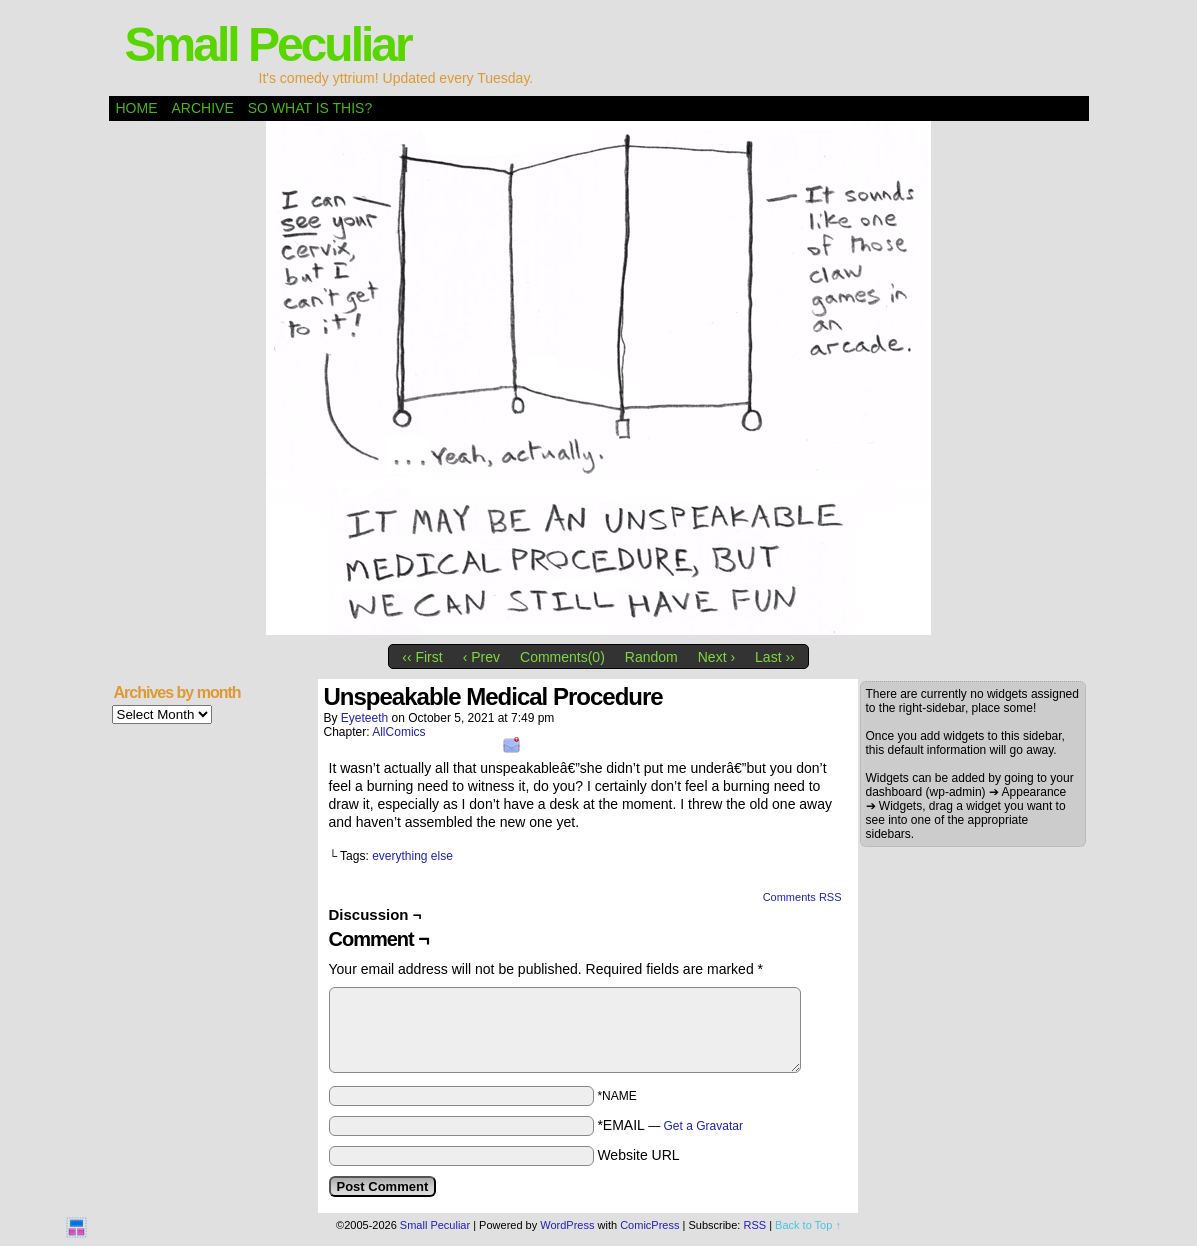  What do you see at coordinates (76, 1227) in the screenshot?
I see `select all items in the current view` at bounding box center [76, 1227].